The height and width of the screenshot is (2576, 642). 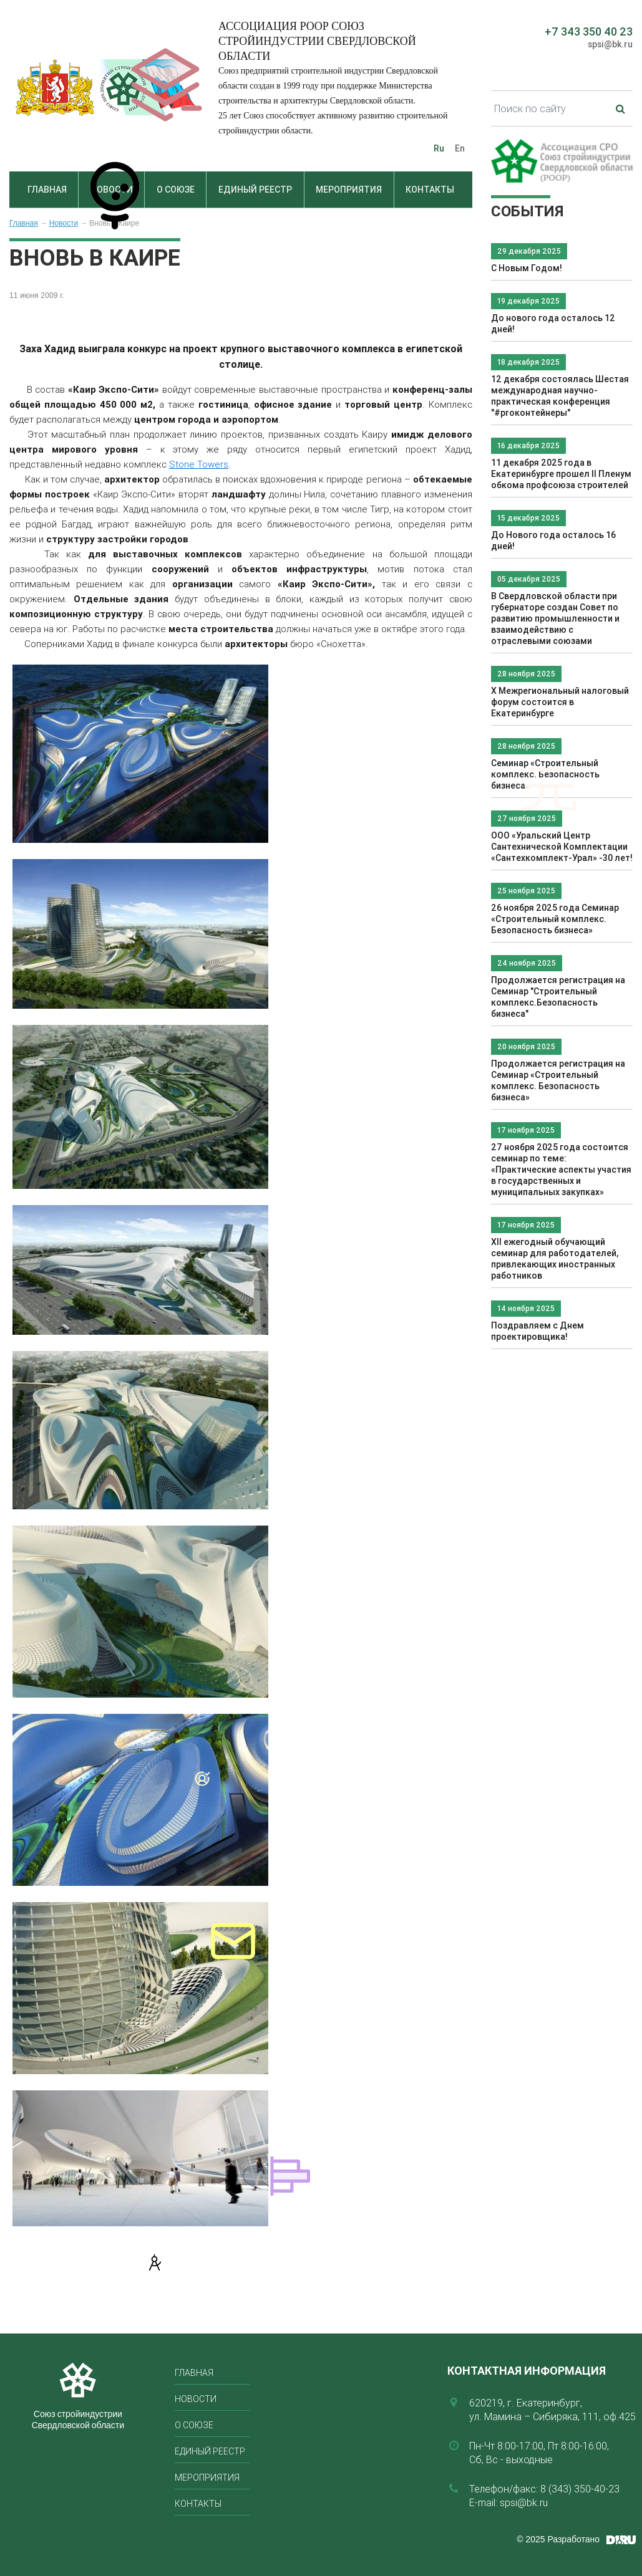 What do you see at coordinates (549, 791) in the screenshot?
I see `view prices in chinese yuan` at bounding box center [549, 791].